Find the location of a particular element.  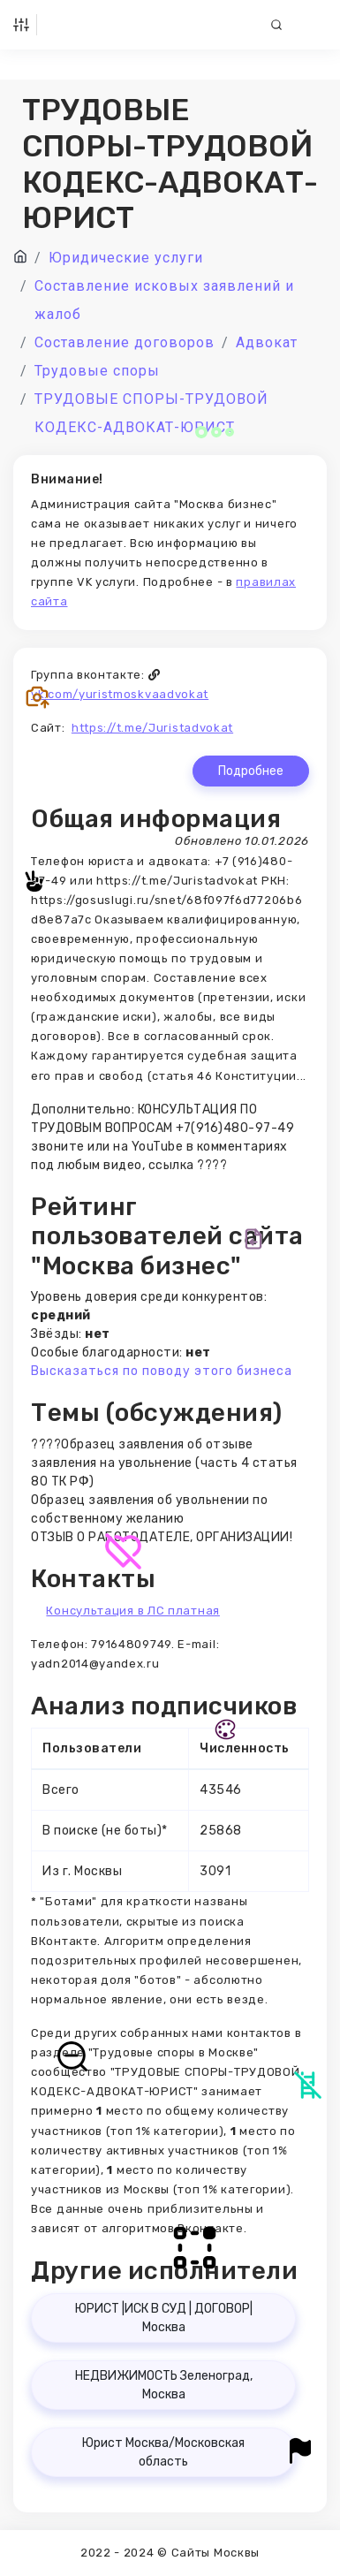

customize color or theme settings is located at coordinates (225, 1729).